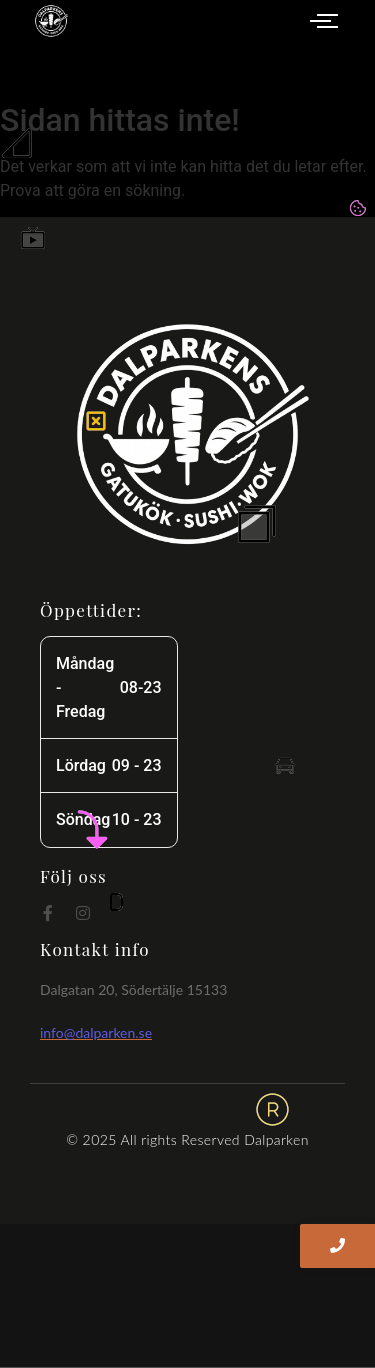  Describe the element at coordinates (285, 766) in the screenshot. I see `access vehicle or transportation options` at that location.